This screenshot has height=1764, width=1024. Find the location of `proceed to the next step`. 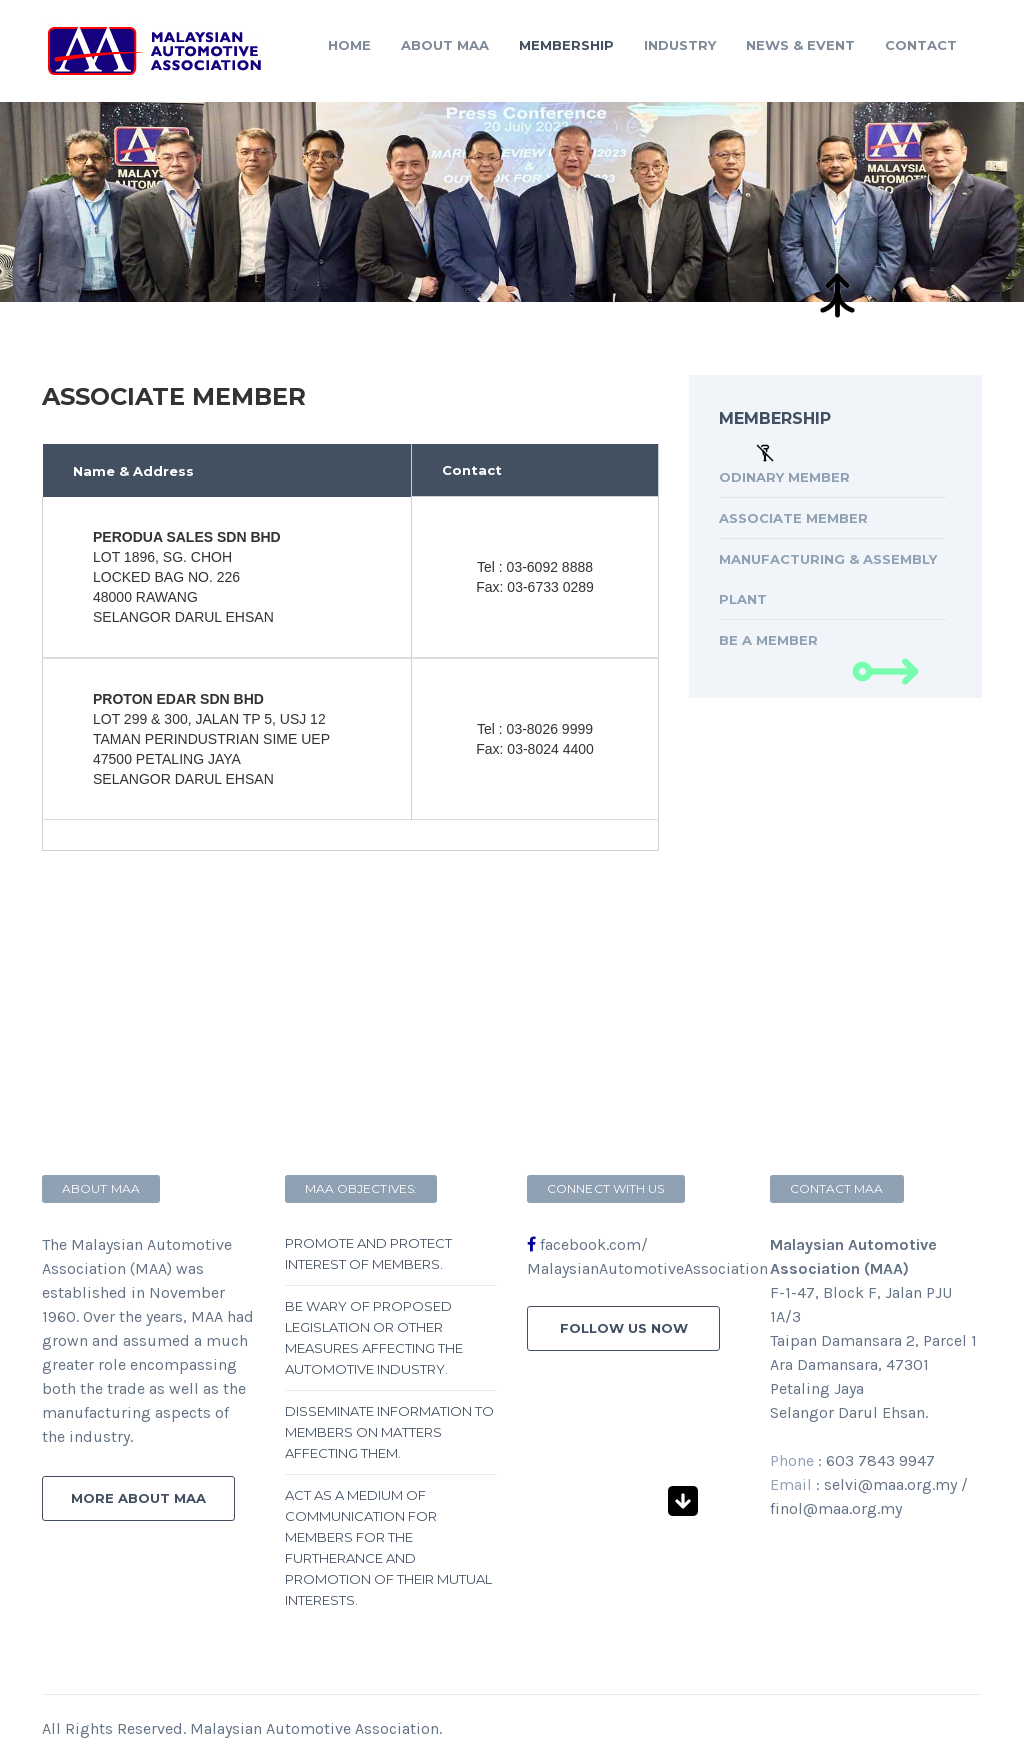

proceed to the next step is located at coordinates (885, 671).